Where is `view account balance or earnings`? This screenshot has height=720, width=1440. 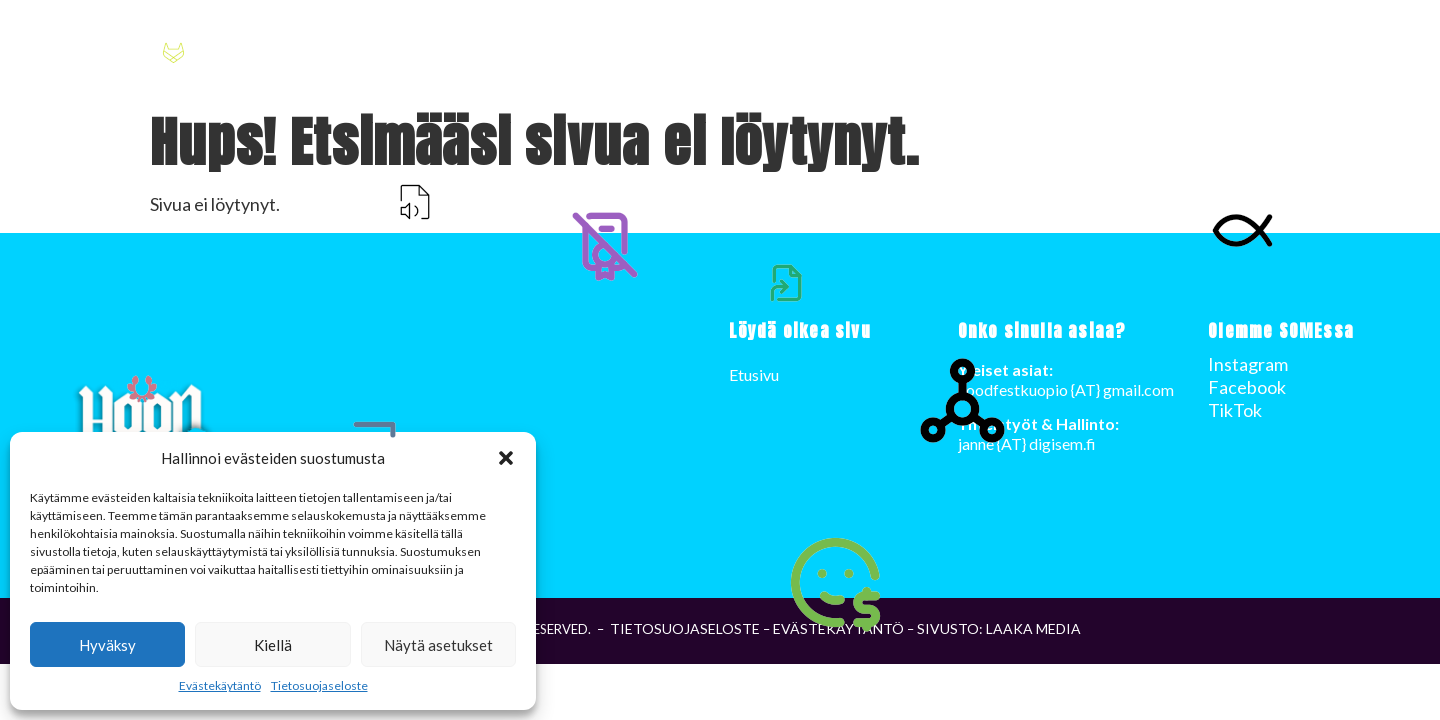
view account balance or earnings is located at coordinates (835, 582).